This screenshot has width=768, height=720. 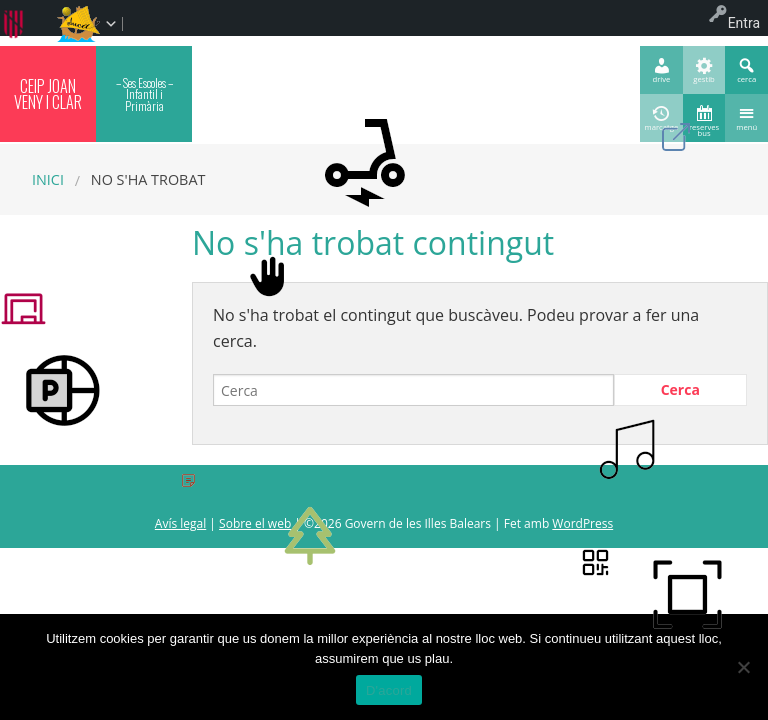 What do you see at coordinates (23, 309) in the screenshot?
I see `open whiteboard or presentation mode` at bounding box center [23, 309].